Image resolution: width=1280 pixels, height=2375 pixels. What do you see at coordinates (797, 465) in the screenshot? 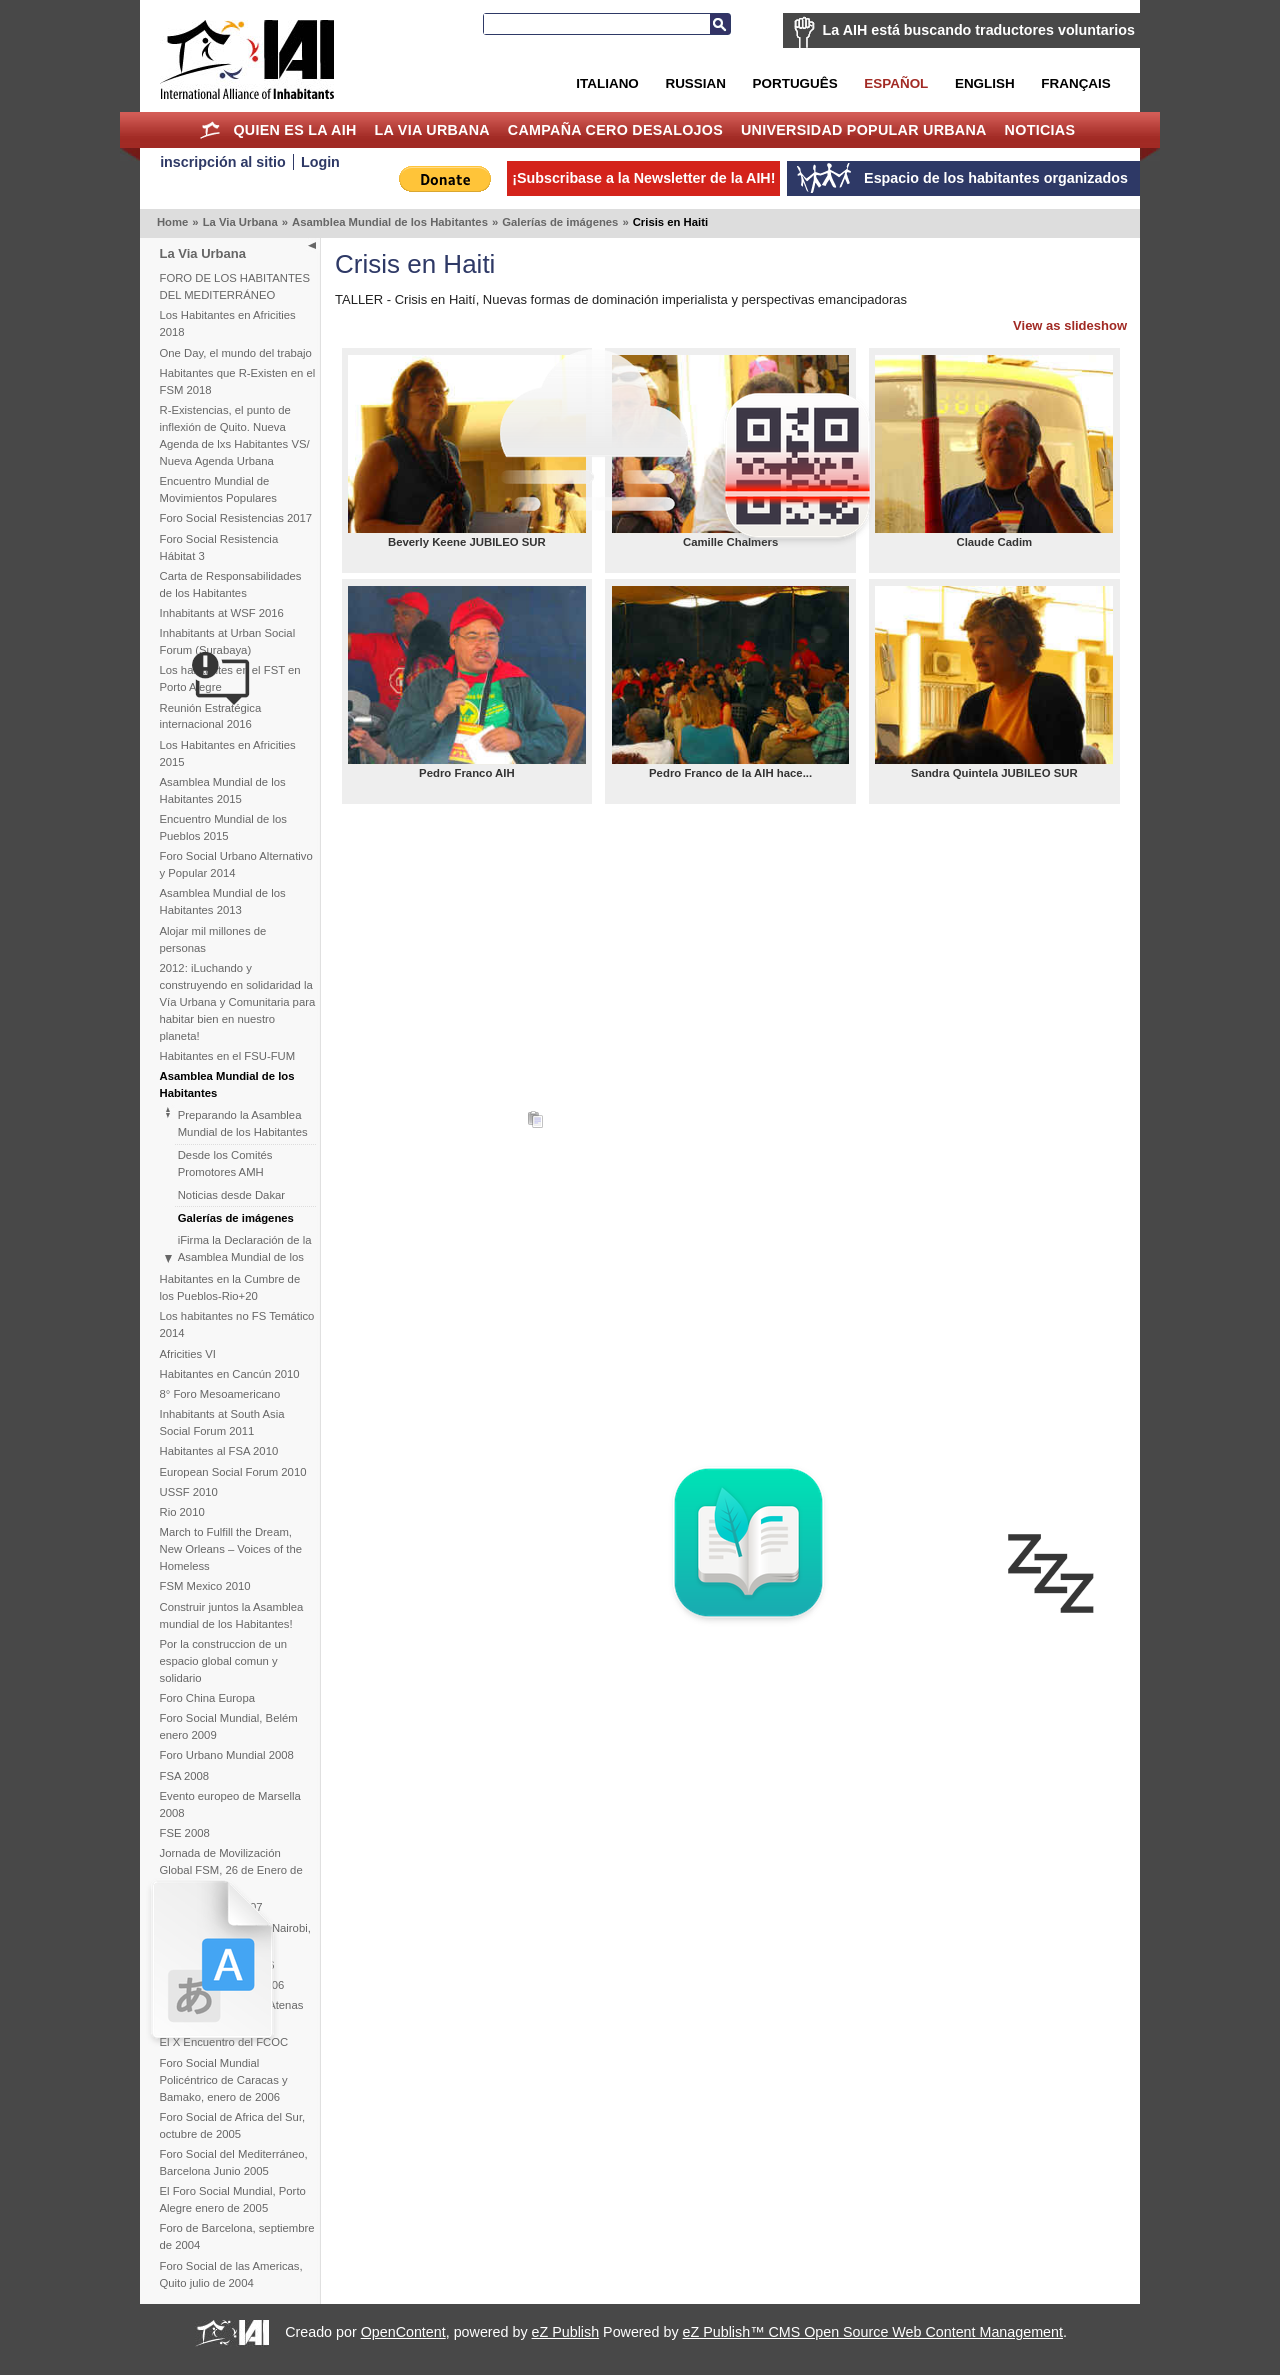
I see `open QR code scanner app` at bounding box center [797, 465].